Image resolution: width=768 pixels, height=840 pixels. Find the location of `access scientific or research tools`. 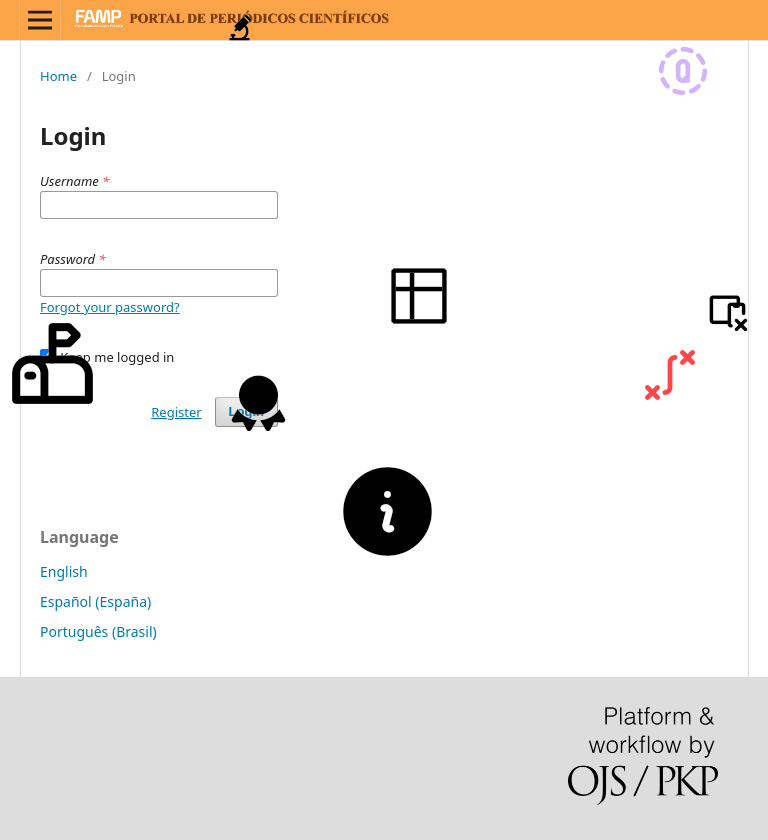

access scientific or research tools is located at coordinates (239, 27).